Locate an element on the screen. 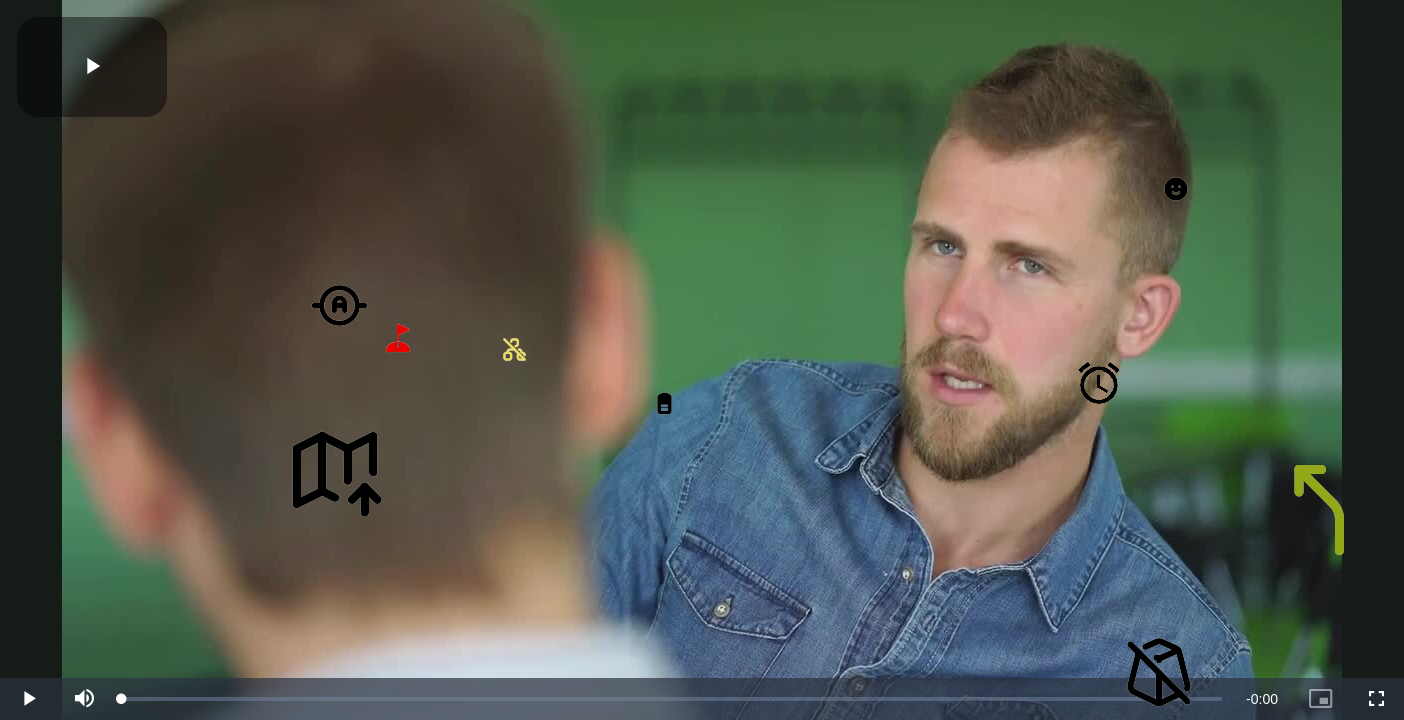 The height and width of the screenshot is (720, 1404). disable 3D view frustum or perspective mode is located at coordinates (1159, 673).